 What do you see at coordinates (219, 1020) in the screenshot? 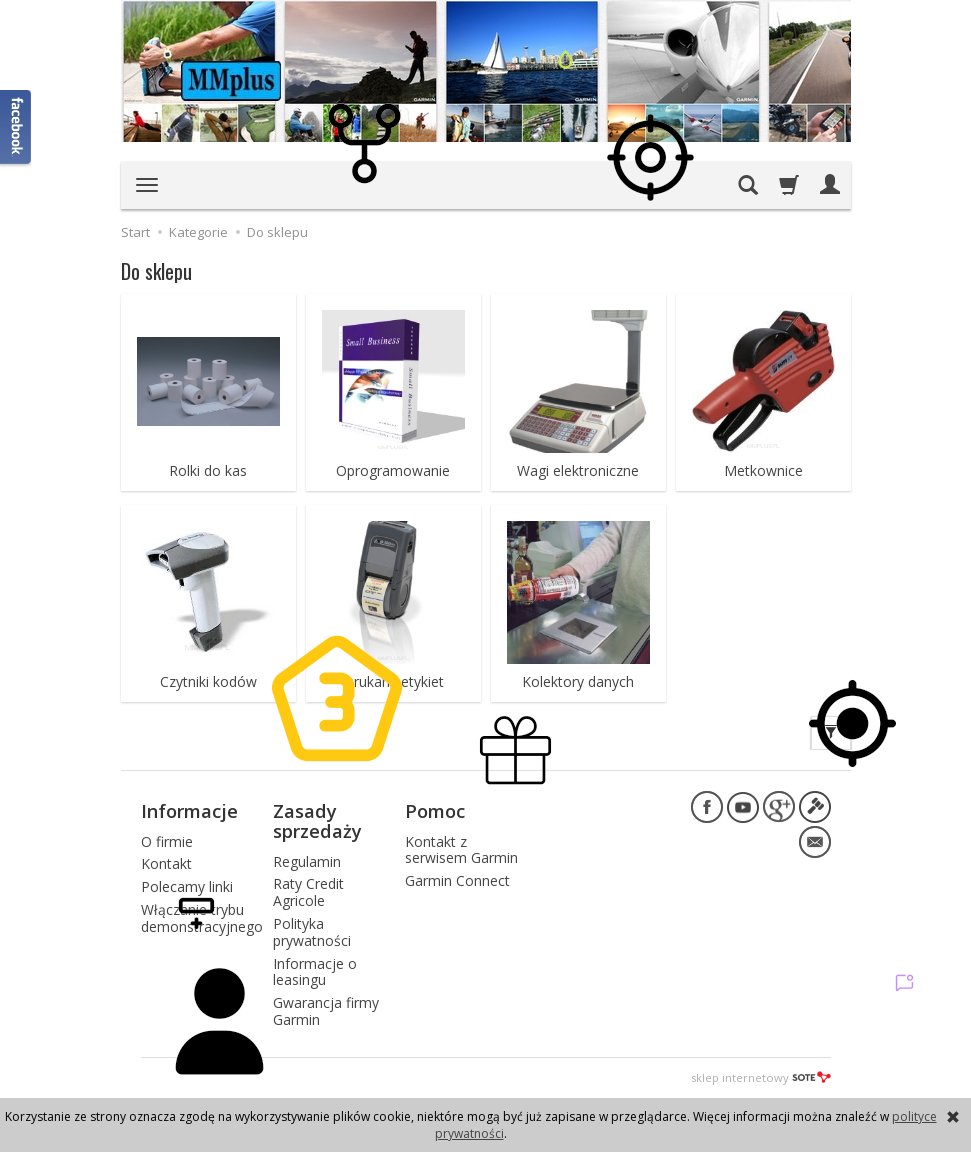
I see `view your profile` at bounding box center [219, 1020].